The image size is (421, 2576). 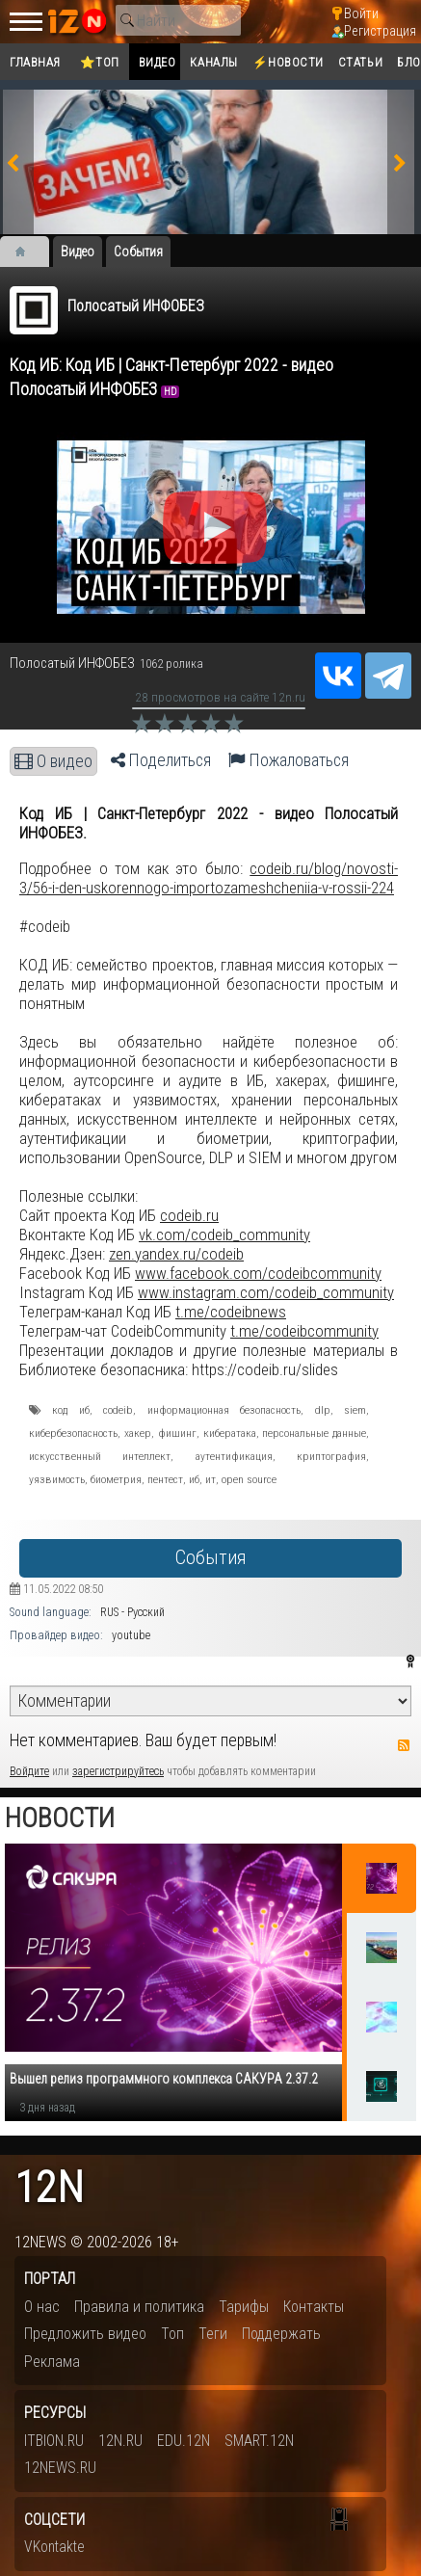 What do you see at coordinates (410, 1661) in the screenshot?
I see `view your achievements or awards` at bounding box center [410, 1661].